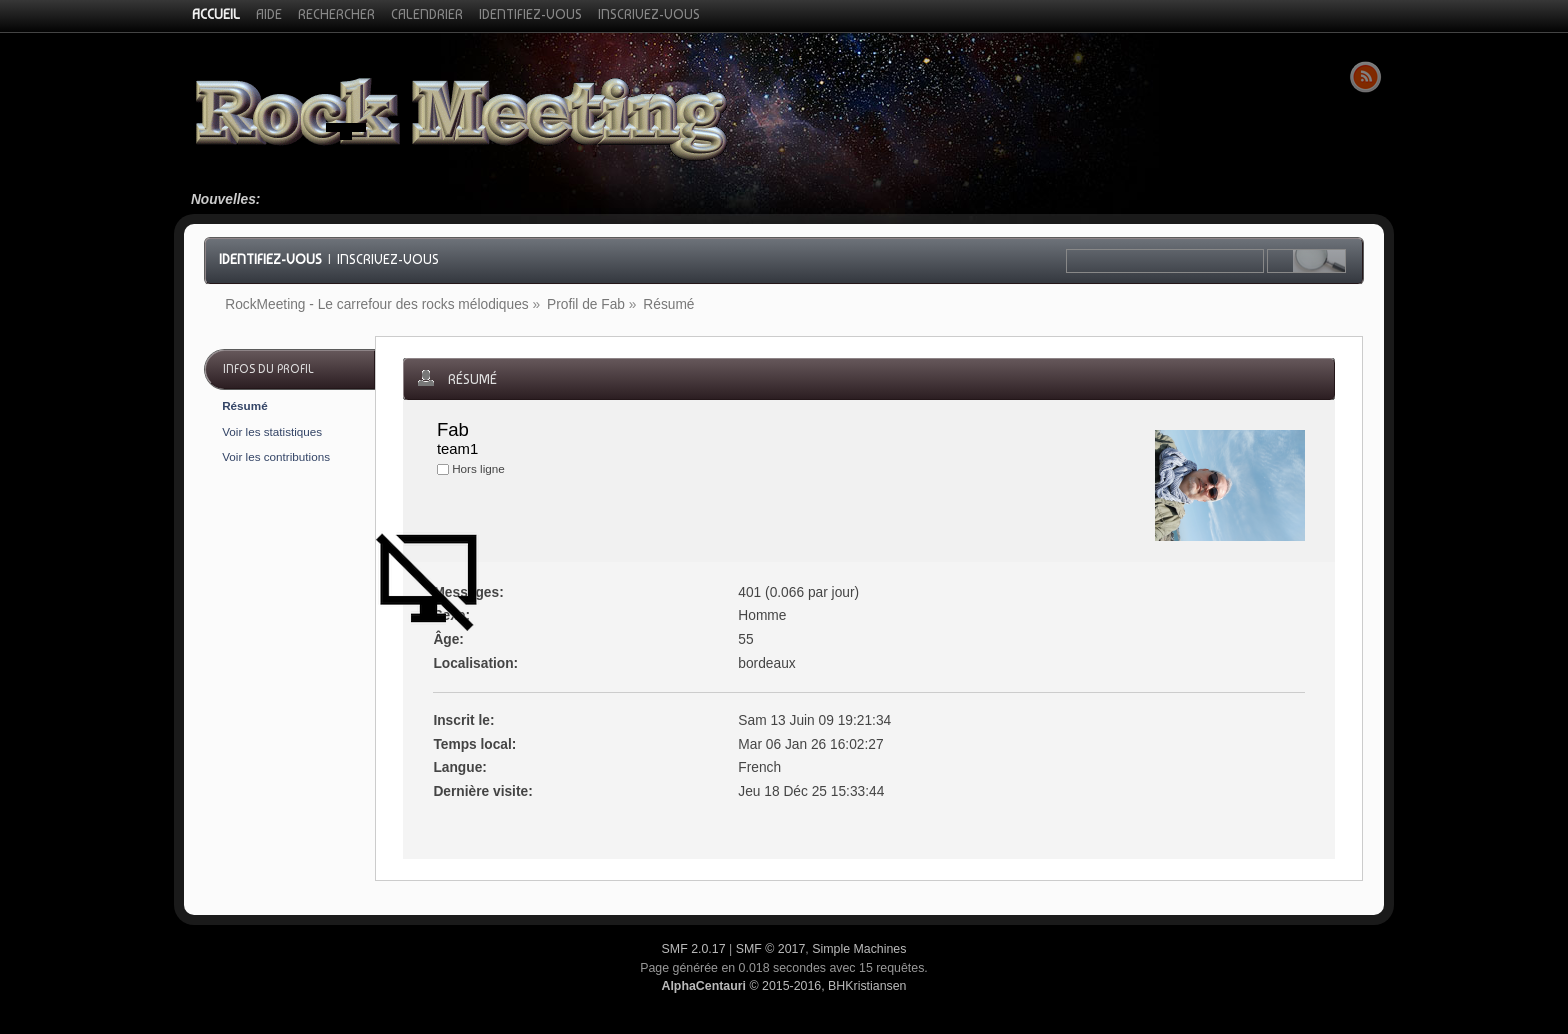 The height and width of the screenshot is (1034, 1568). I want to click on desktop access is currently disabled, so click(428, 578).